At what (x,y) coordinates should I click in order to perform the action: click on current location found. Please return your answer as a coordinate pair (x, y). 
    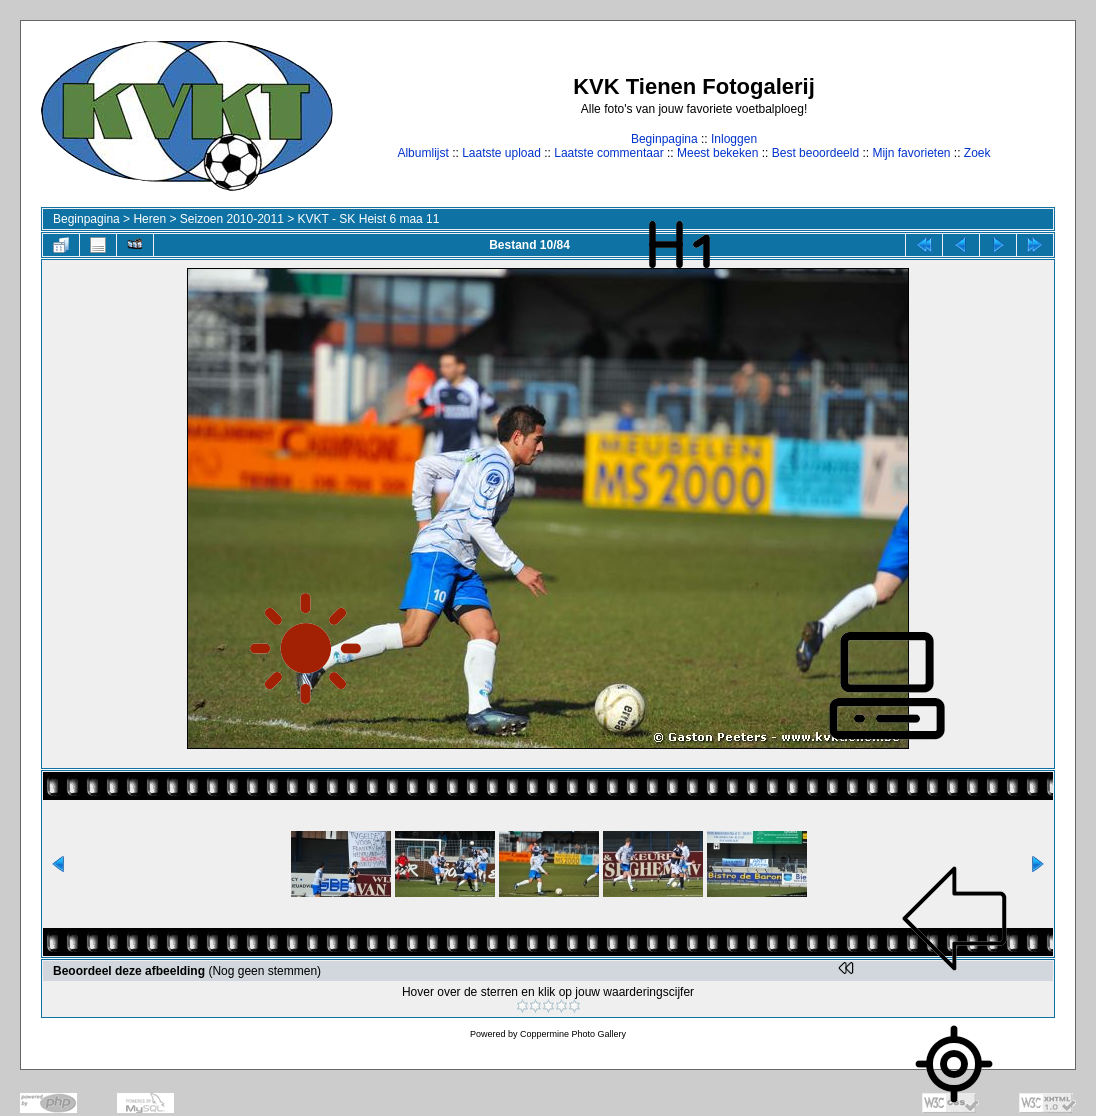
    Looking at the image, I should click on (954, 1064).